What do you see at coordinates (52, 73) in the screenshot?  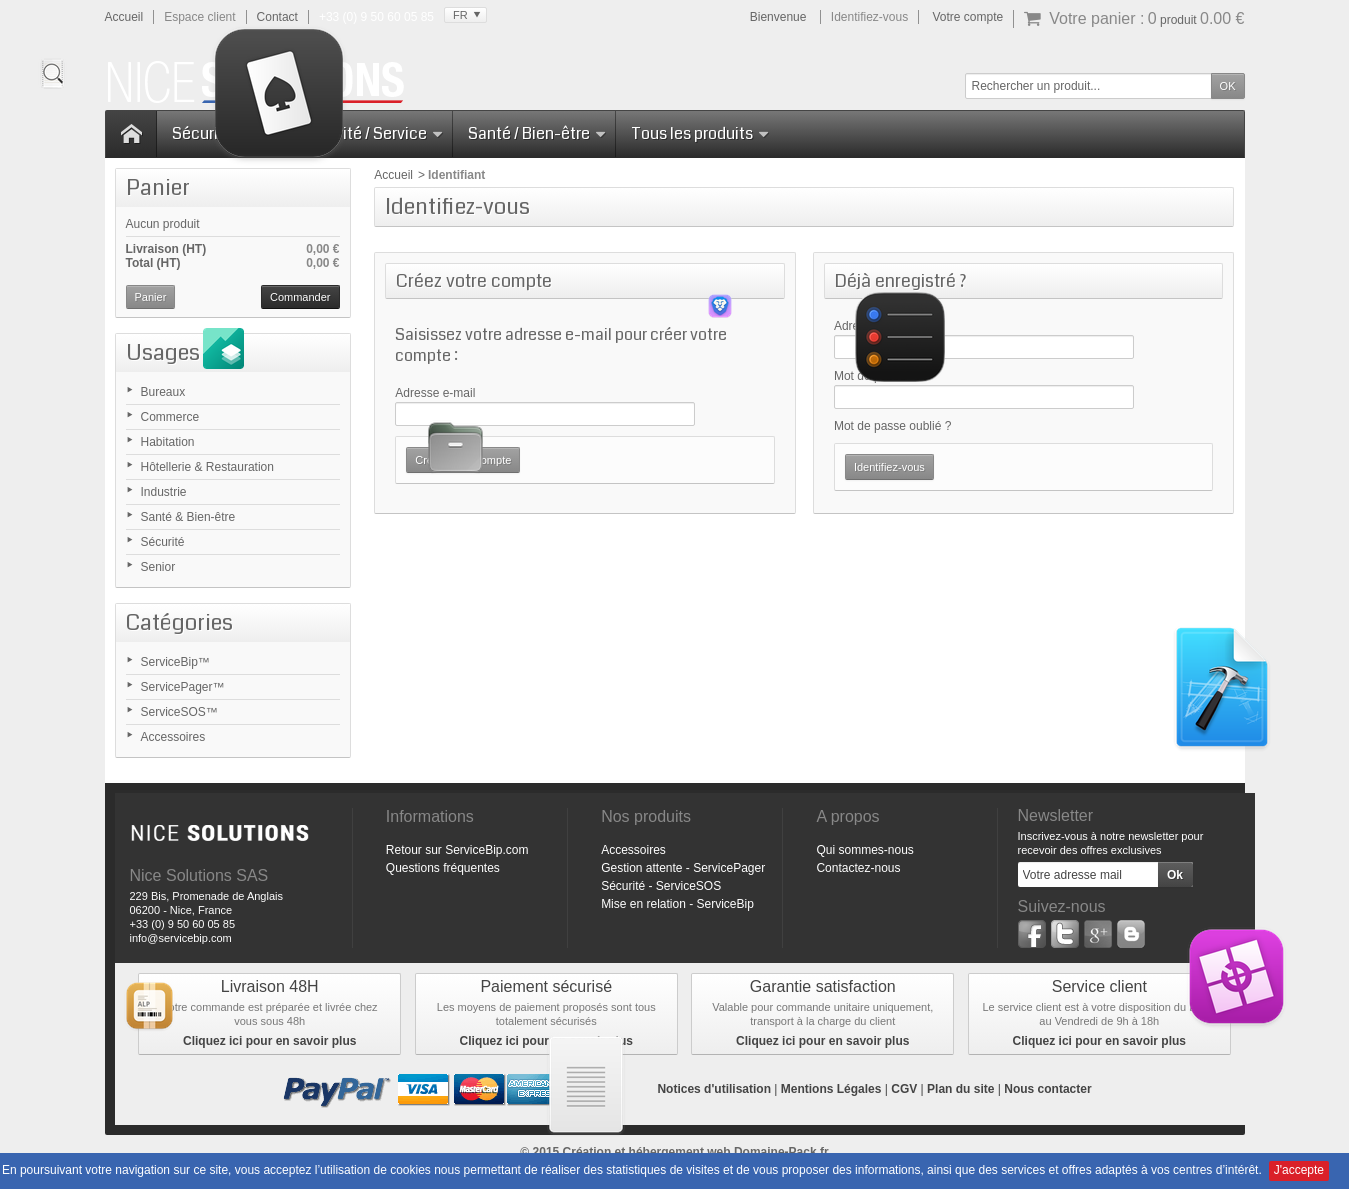 I see `open the log viewer application` at bounding box center [52, 73].